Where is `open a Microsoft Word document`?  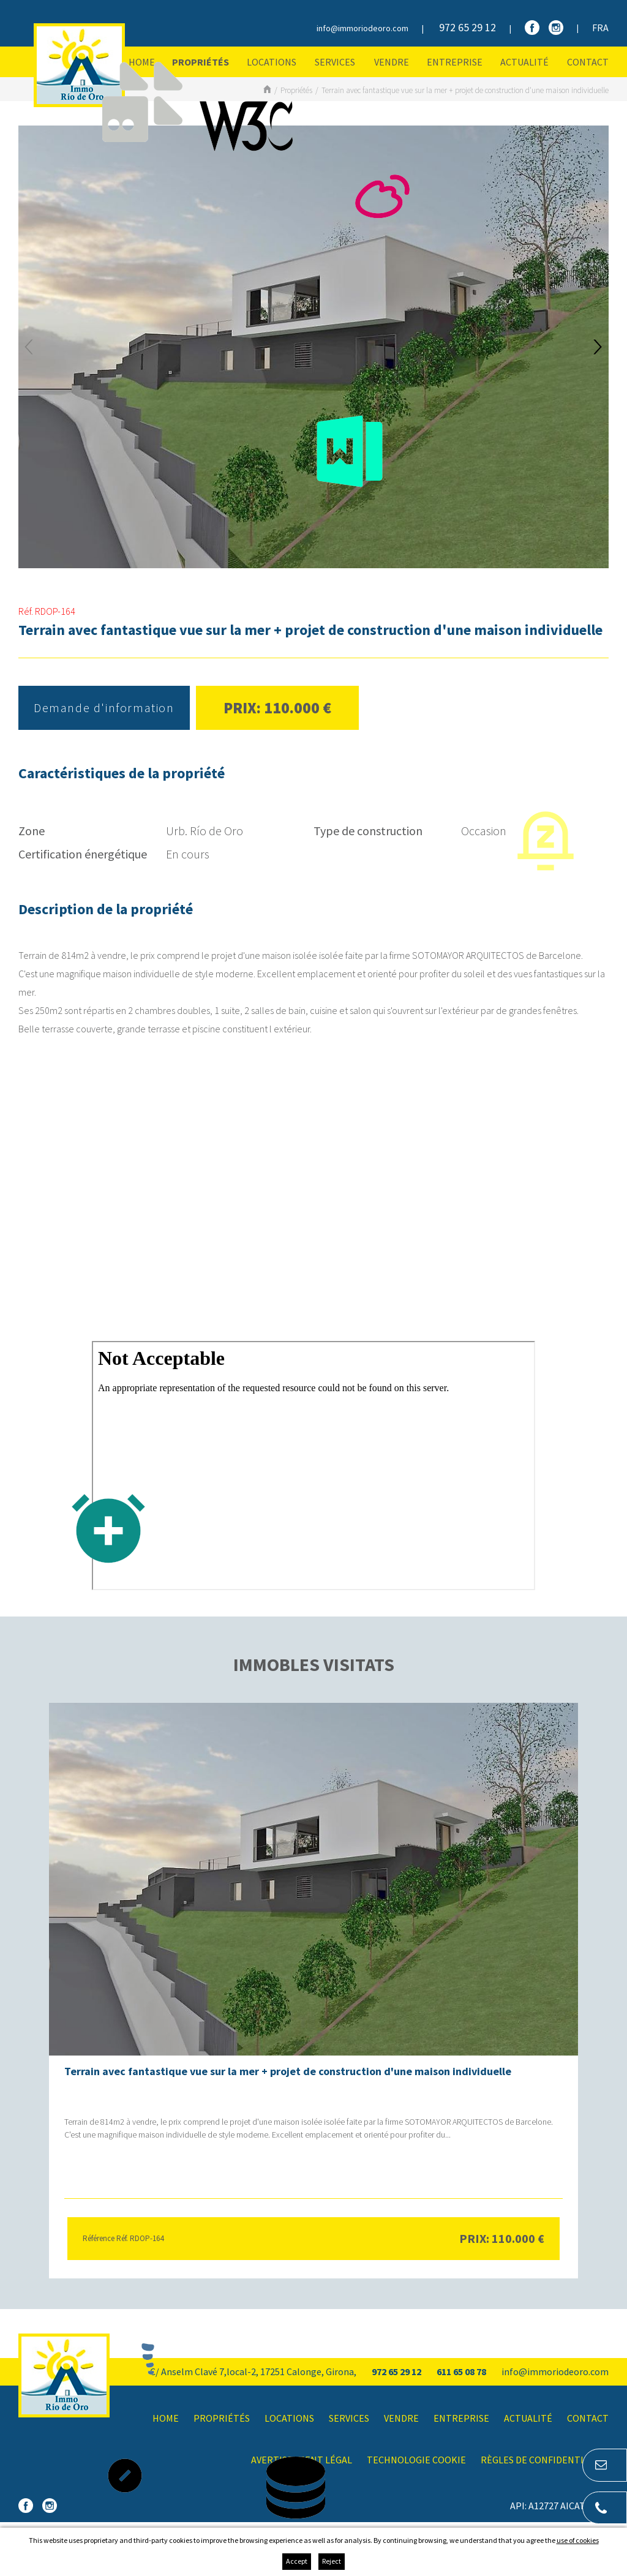
open a Microsoft Word document is located at coordinates (350, 451).